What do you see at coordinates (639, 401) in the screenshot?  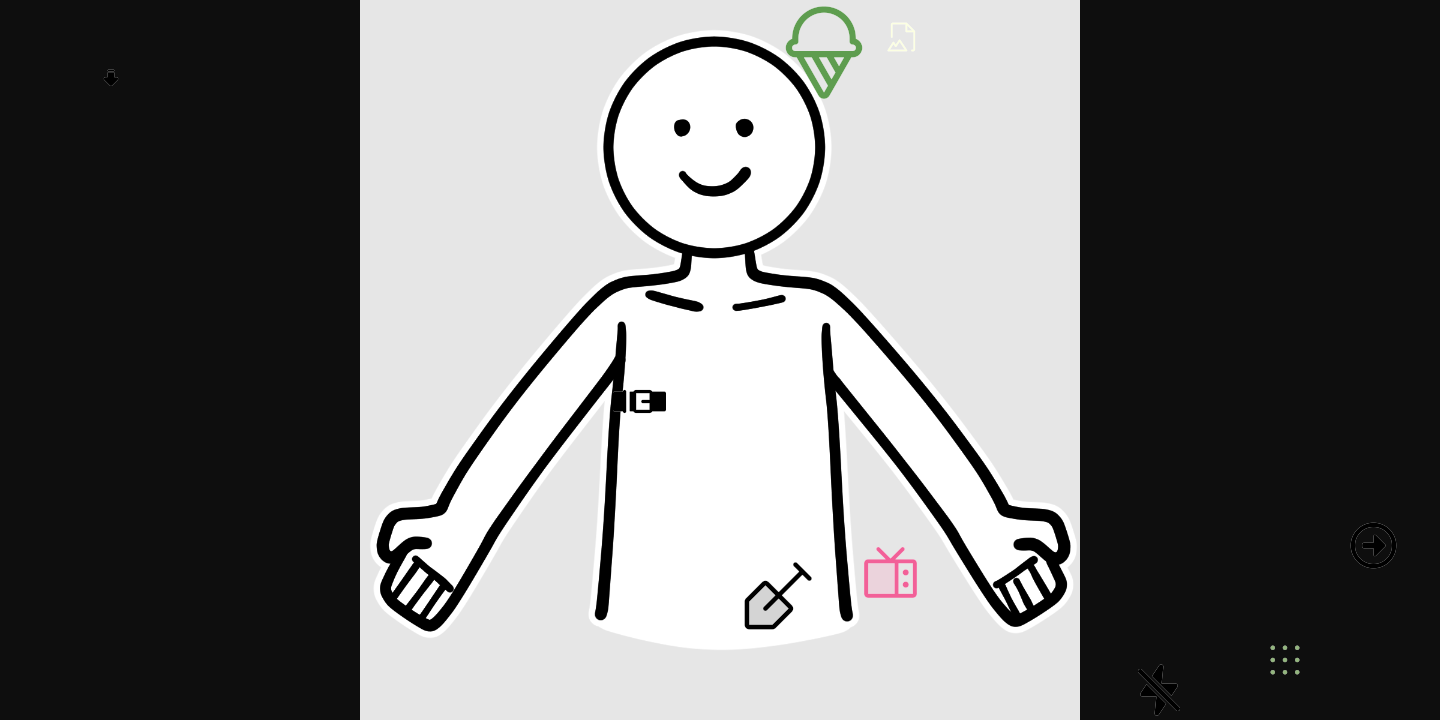 I see `access clothing or accessories settings` at bounding box center [639, 401].